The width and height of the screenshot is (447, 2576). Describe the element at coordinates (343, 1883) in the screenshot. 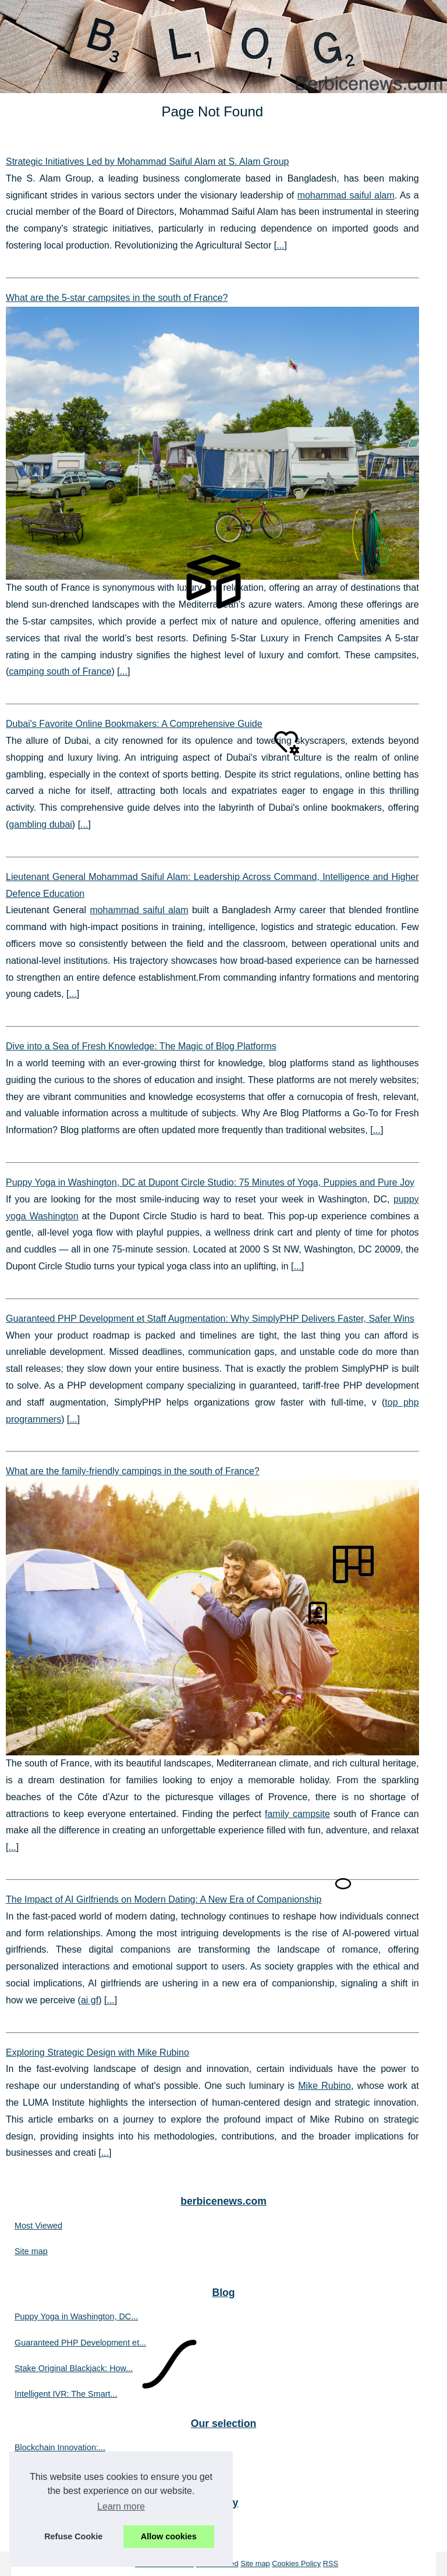

I see `indicates a vertical oval or ellipse shape tool` at that location.